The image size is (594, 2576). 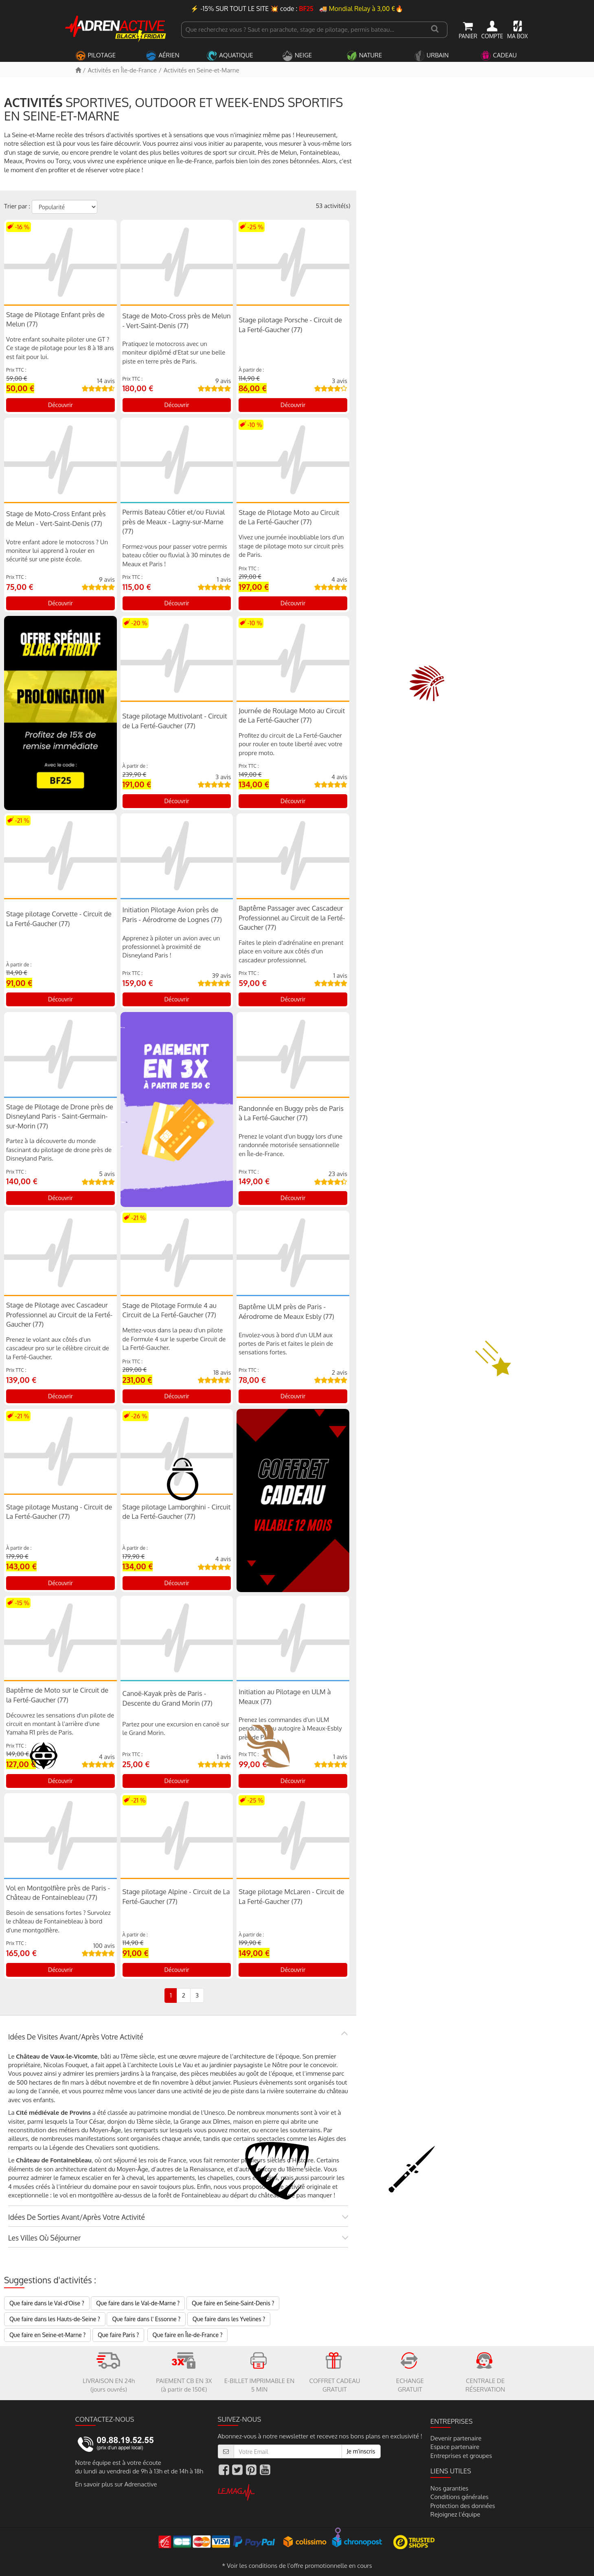 What do you see at coordinates (412, 2169) in the screenshot?
I see `represents a weapon or blade item in a game inventory` at bounding box center [412, 2169].